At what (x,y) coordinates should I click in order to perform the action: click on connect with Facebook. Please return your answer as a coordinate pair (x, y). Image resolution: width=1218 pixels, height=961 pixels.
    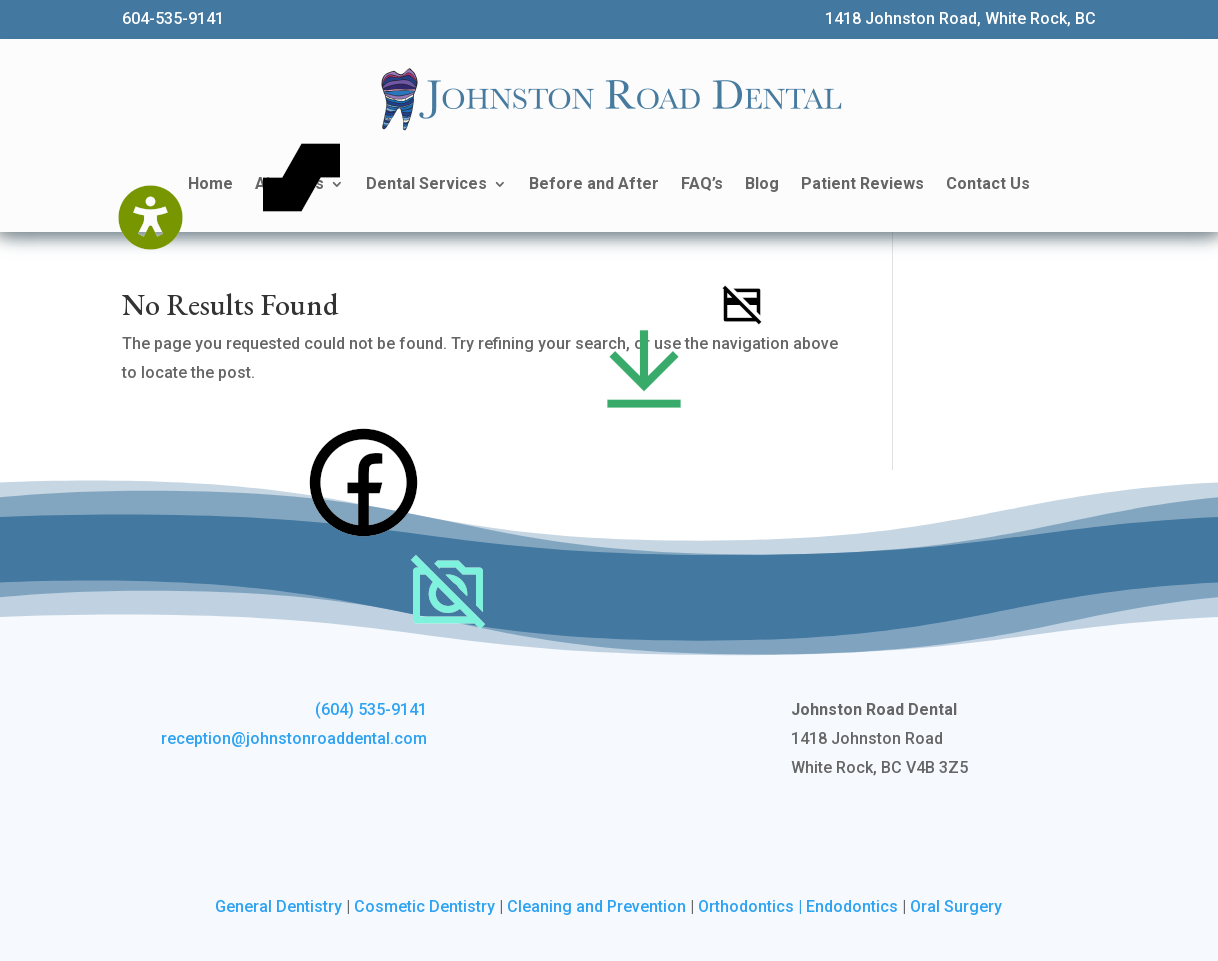
    Looking at the image, I should click on (363, 482).